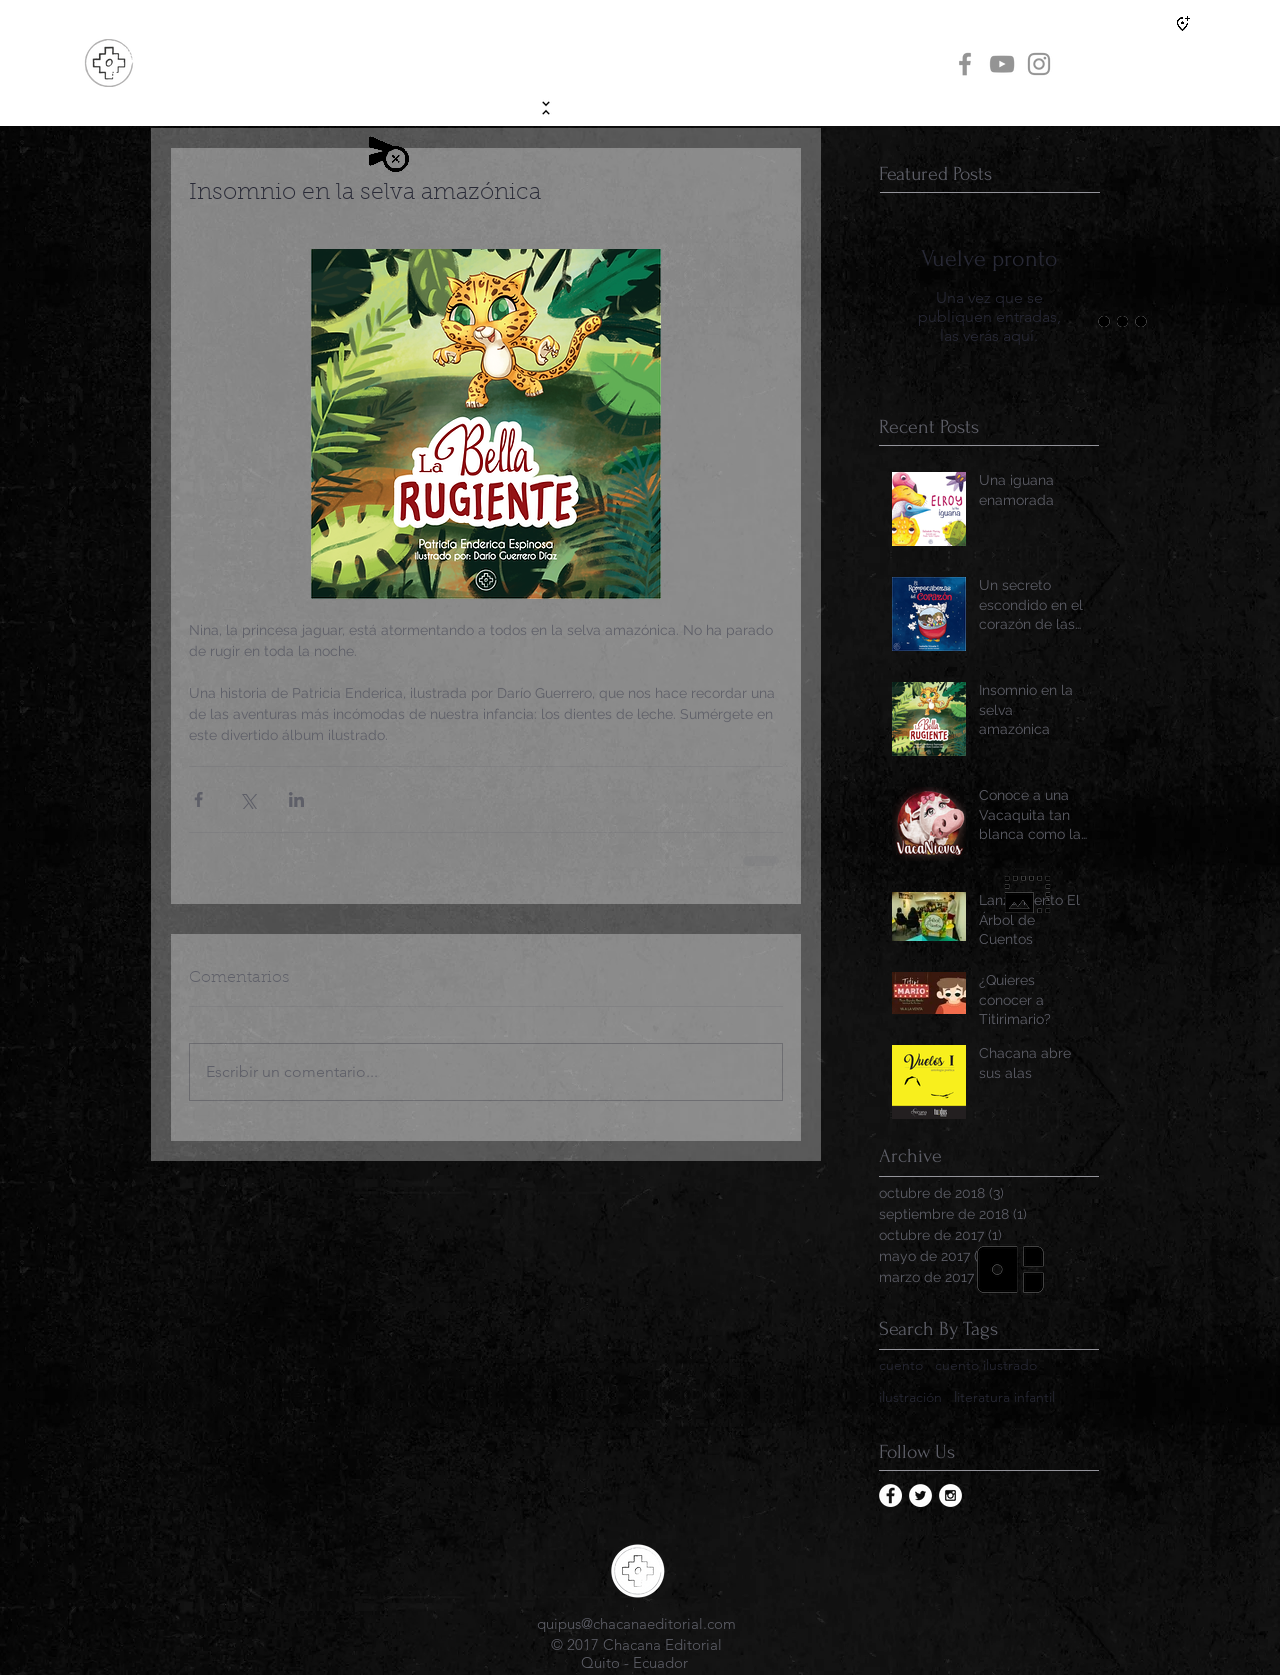 This screenshot has width=1280, height=1675. What do you see at coordinates (1182, 23) in the screenshot?
I see `add a new location pin to the map` at bounding box center [1182, 23].